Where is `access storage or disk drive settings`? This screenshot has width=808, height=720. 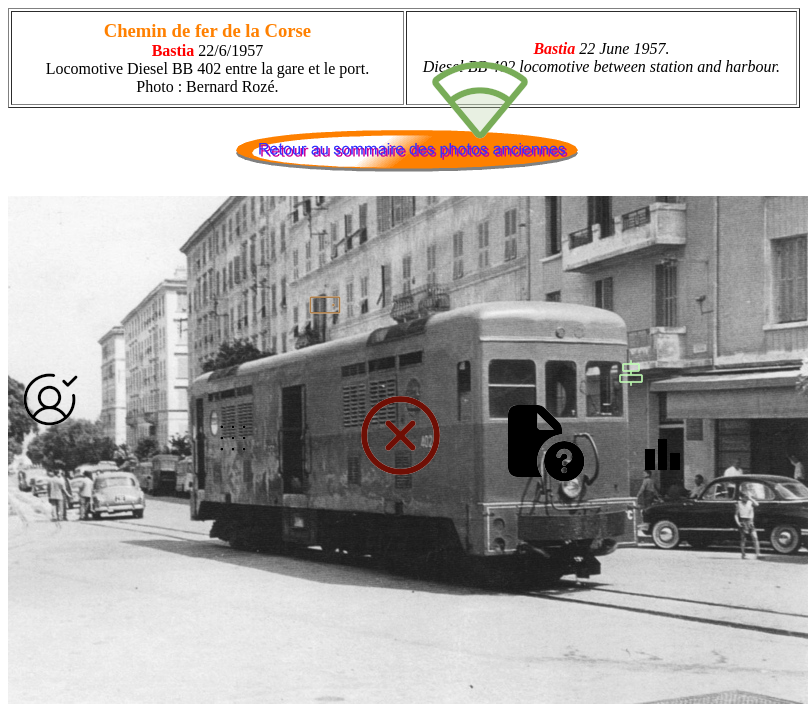
access storage or disk drive settings is located at coordinates (325, 305).